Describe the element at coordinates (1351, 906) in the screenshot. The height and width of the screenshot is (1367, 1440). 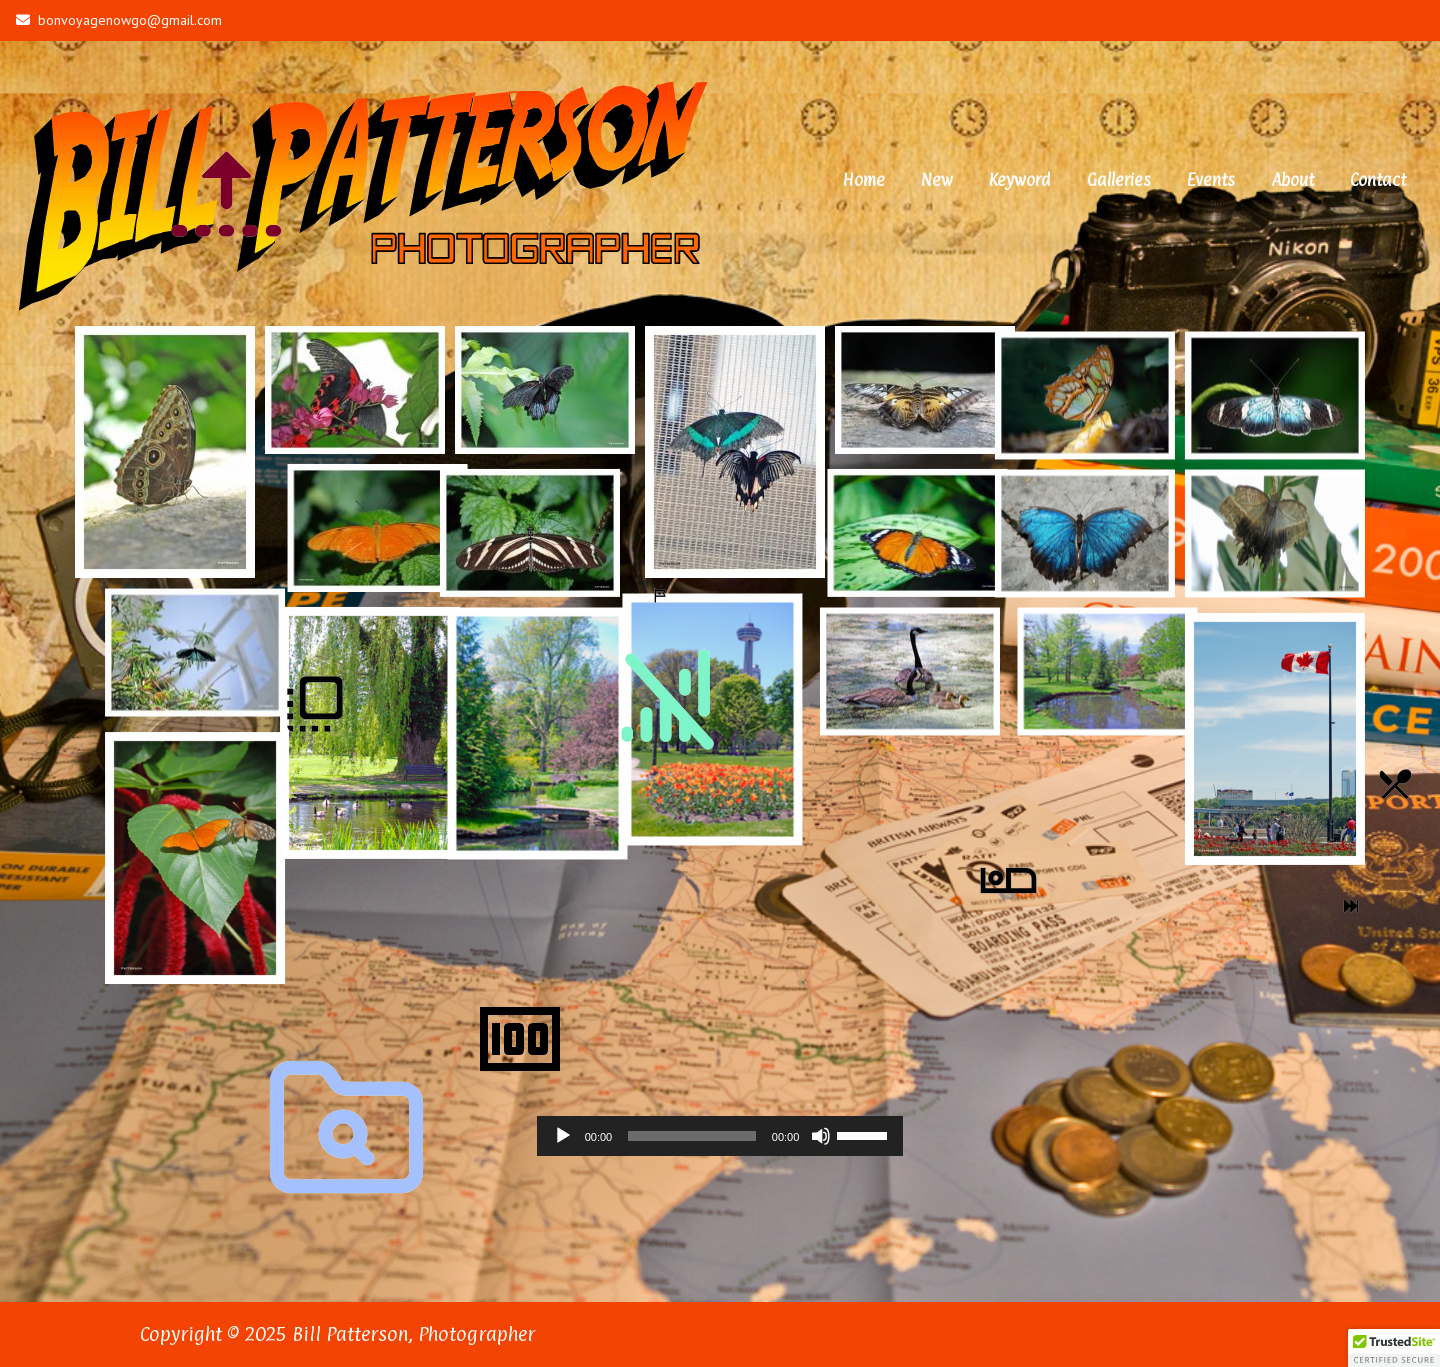
I see `skip to the next track` at that location.